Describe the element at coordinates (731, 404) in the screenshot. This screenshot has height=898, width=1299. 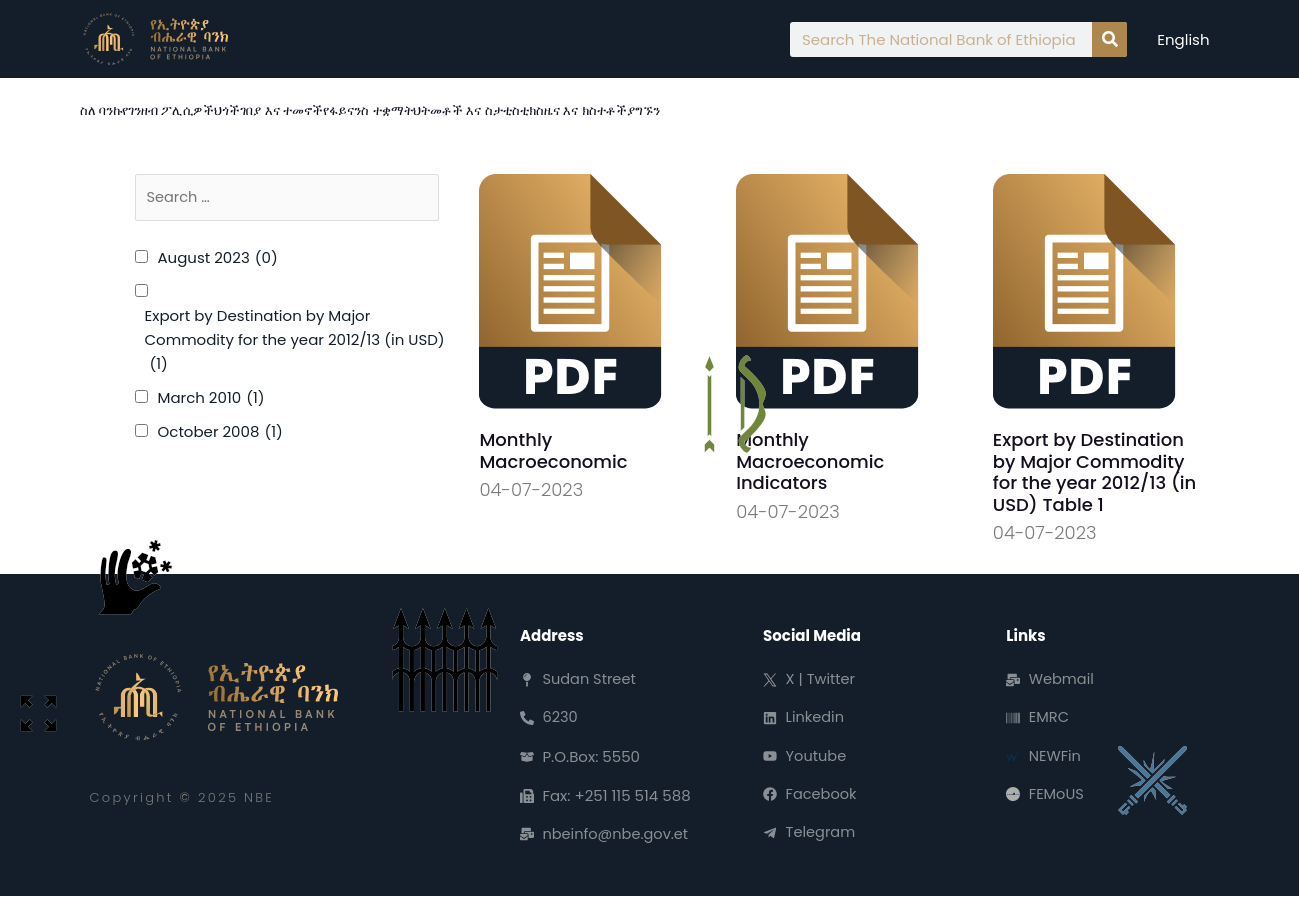
I see `access archery or ranged combat skills` at that location.